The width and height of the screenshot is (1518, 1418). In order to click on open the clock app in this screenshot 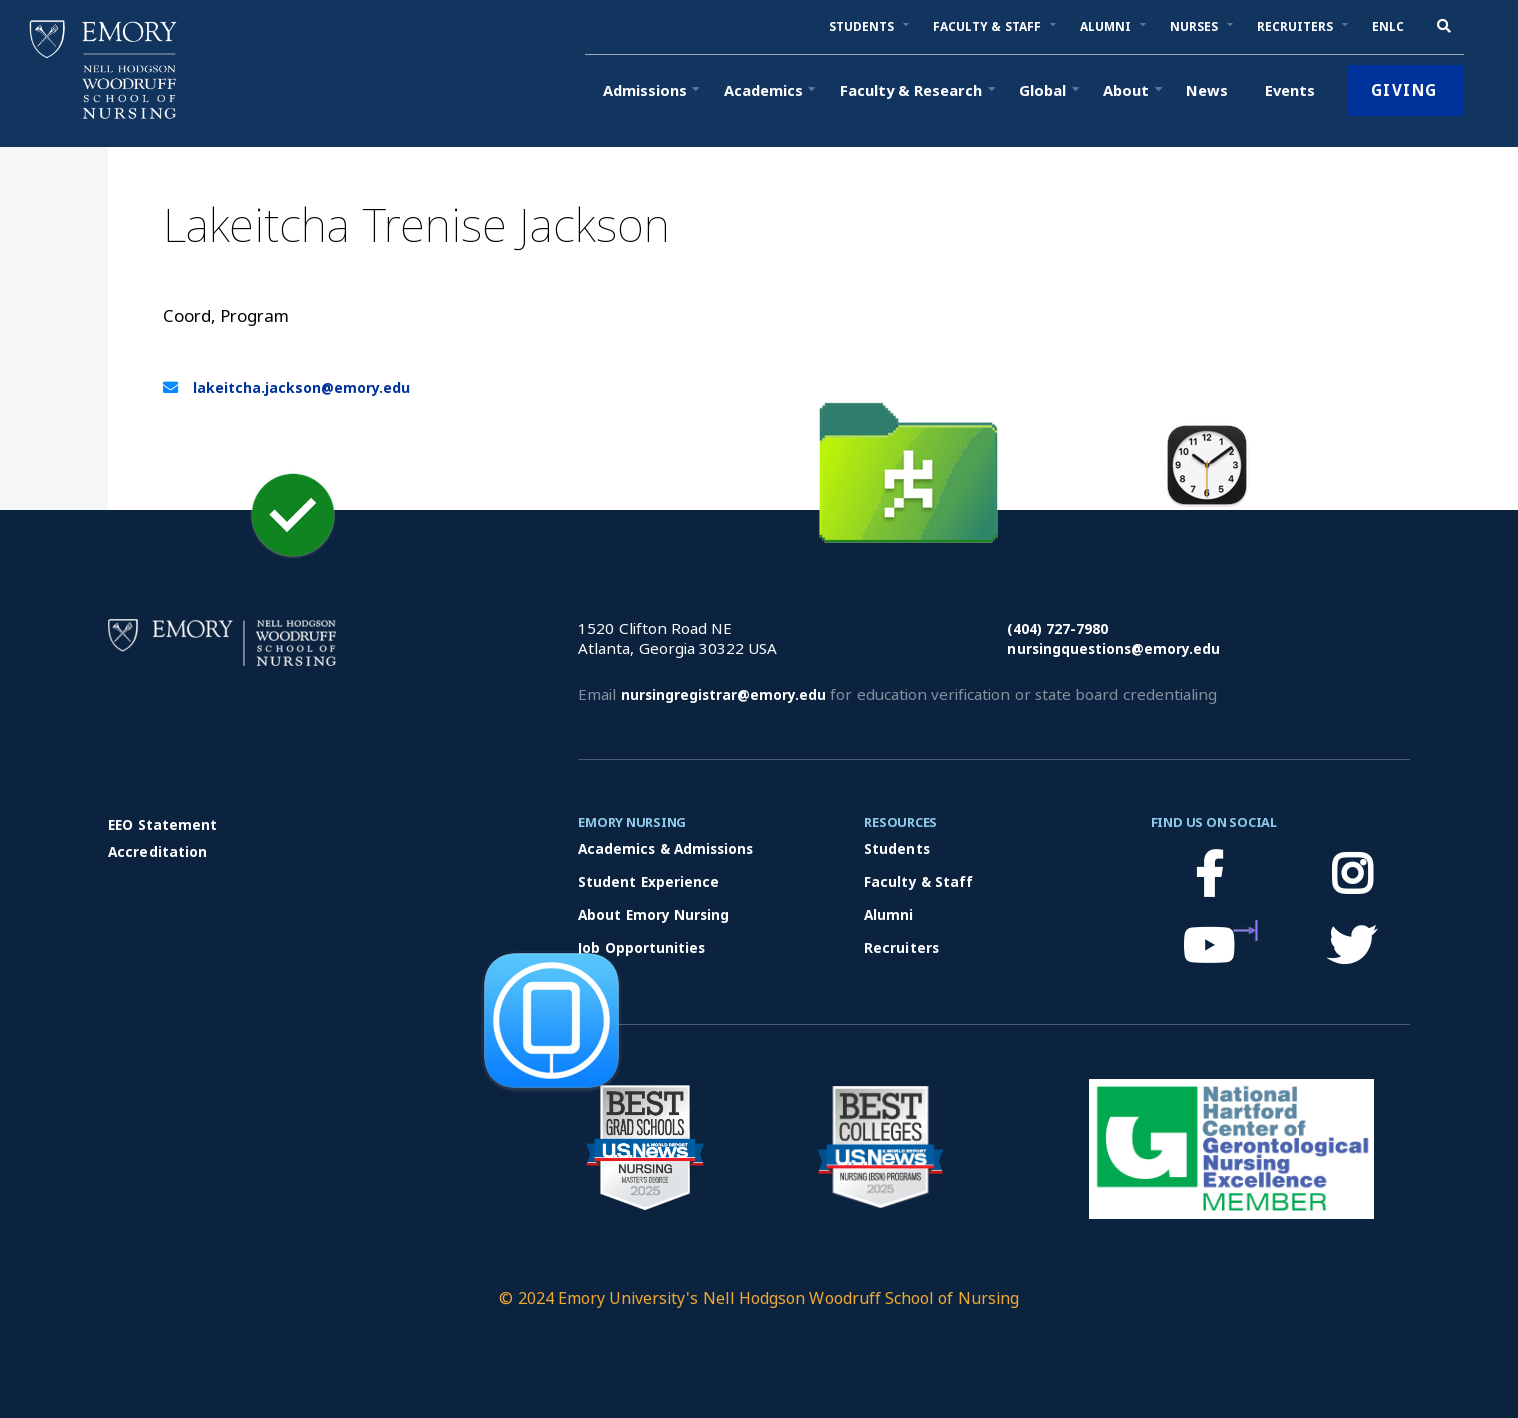, I will do `click(1207, 465)`.